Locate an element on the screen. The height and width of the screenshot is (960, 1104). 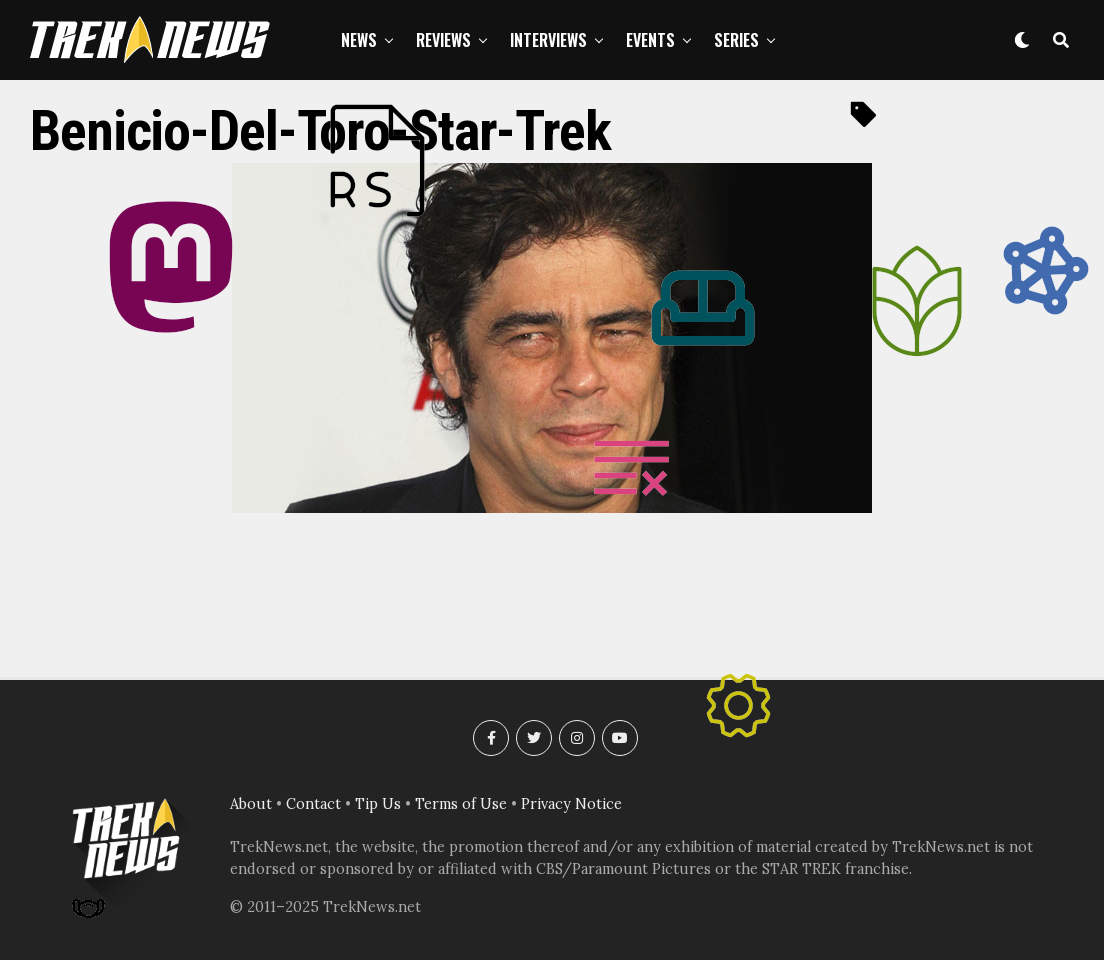
indicates face mask required is located at coordinates (88, 908).